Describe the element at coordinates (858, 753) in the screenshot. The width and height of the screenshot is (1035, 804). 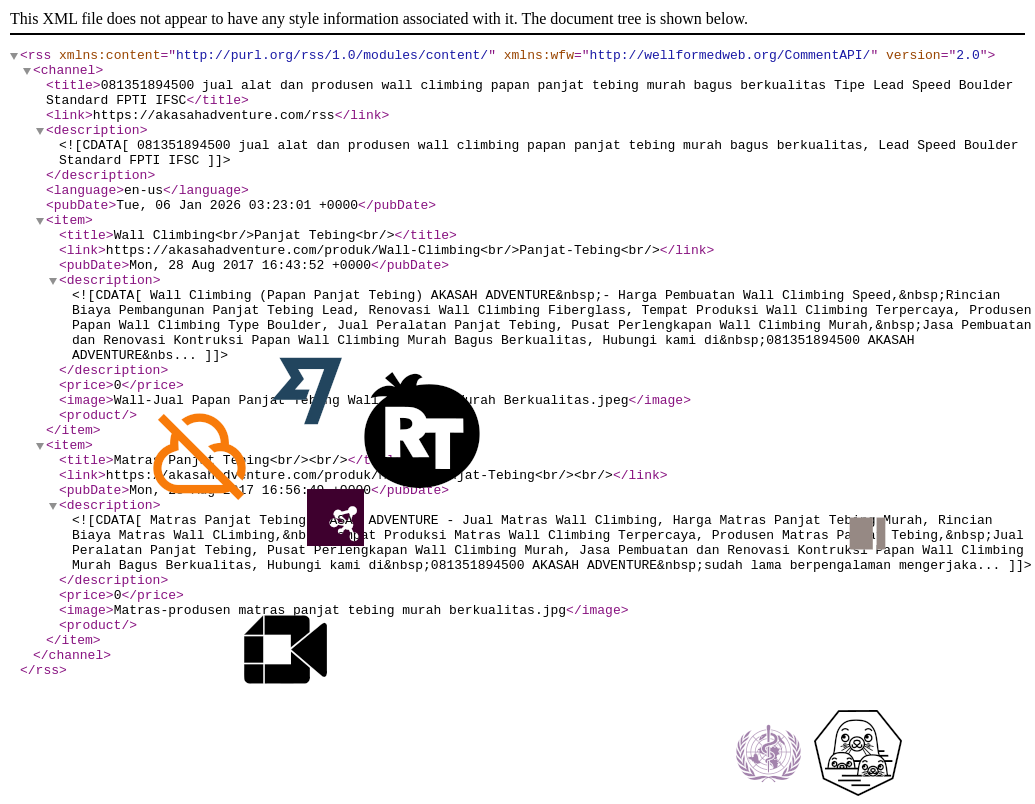
I see `open podman container management application` at that location.